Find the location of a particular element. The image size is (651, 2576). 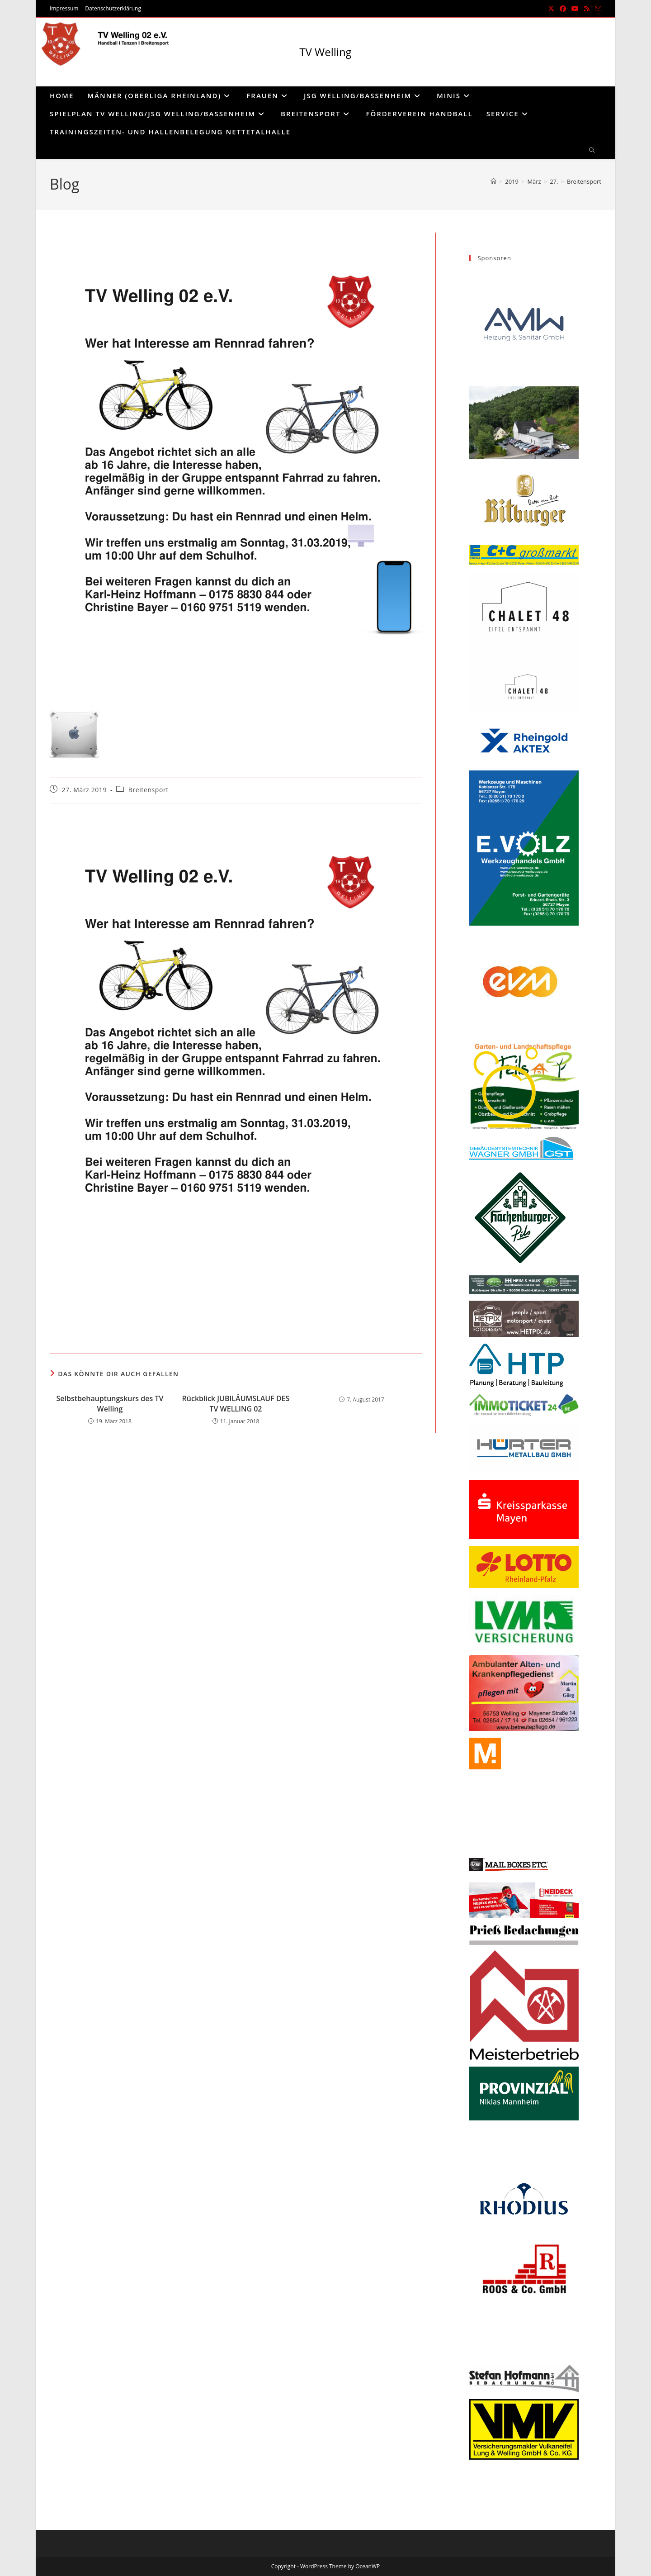

represents a connected power mac g4 computer on the network is located at coordinates (74, 733).